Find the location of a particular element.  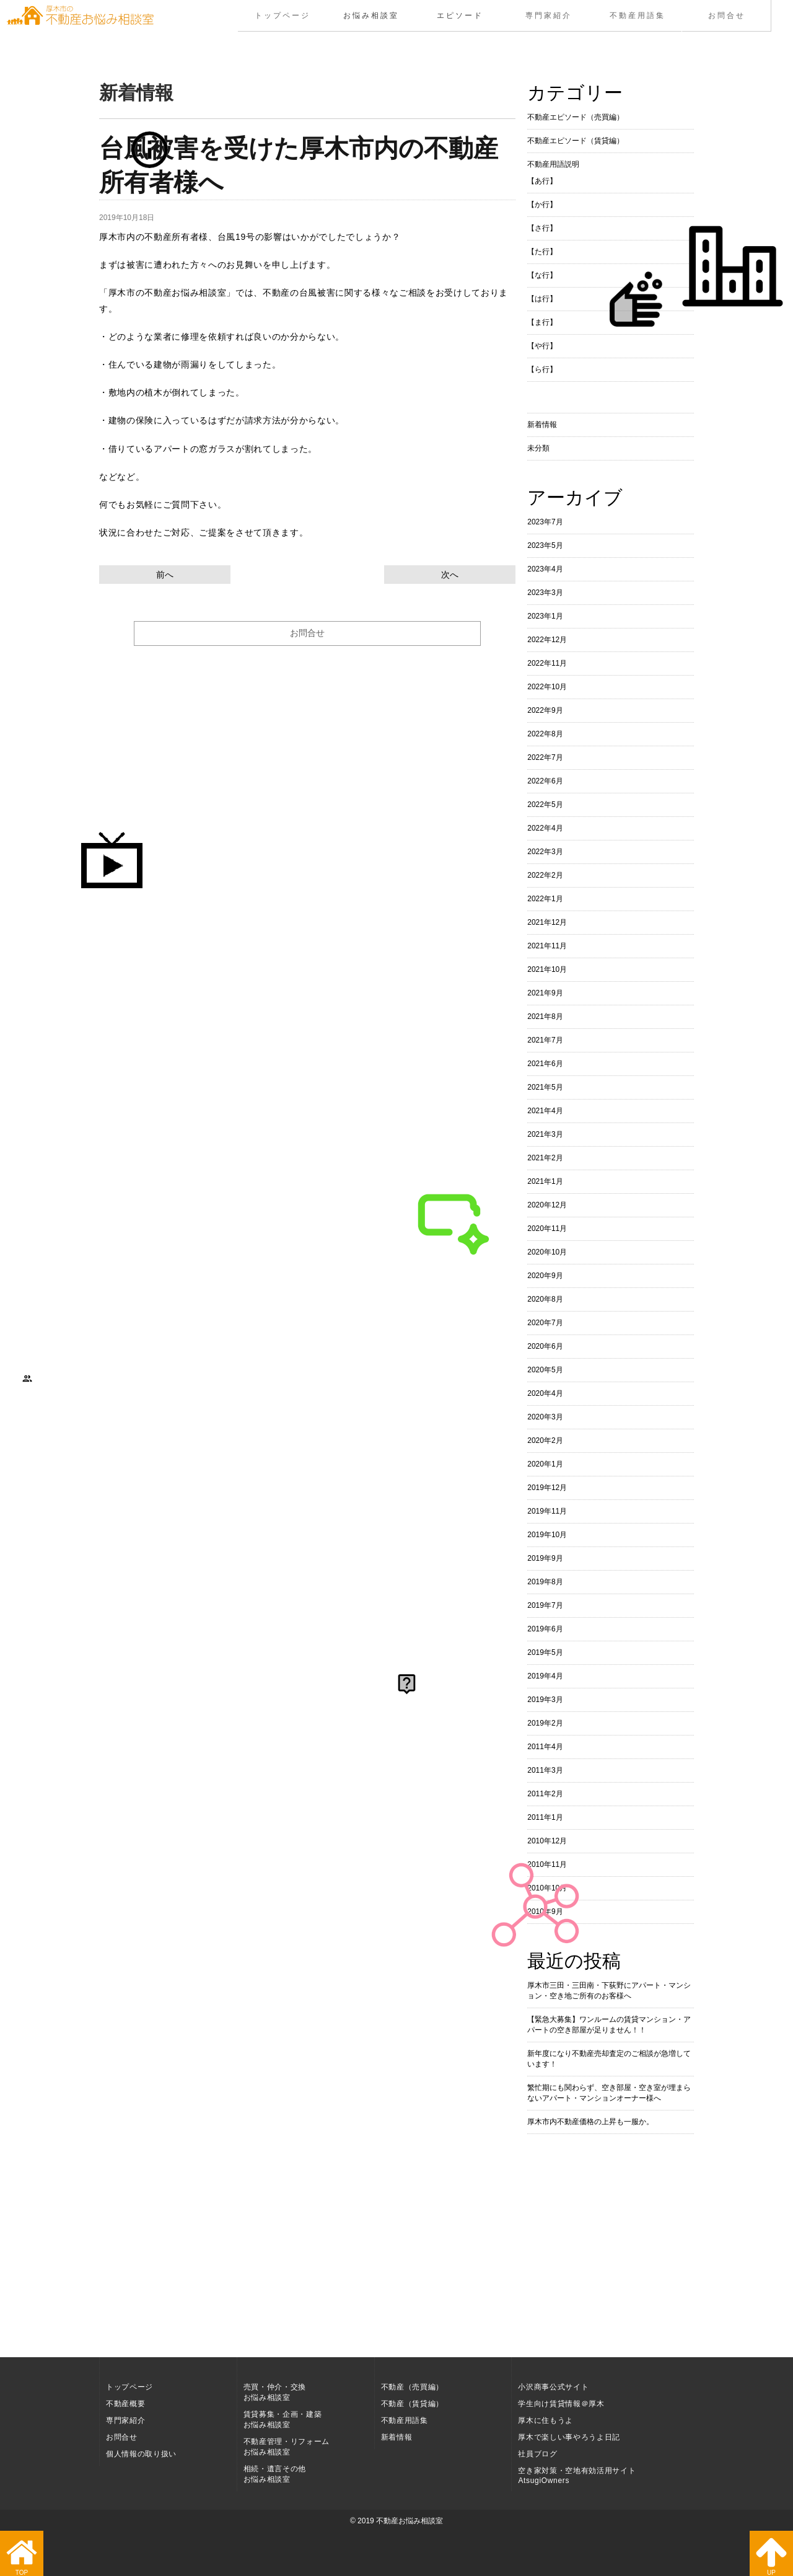

watch live television or streaming content is located at coordinates (112, 860).